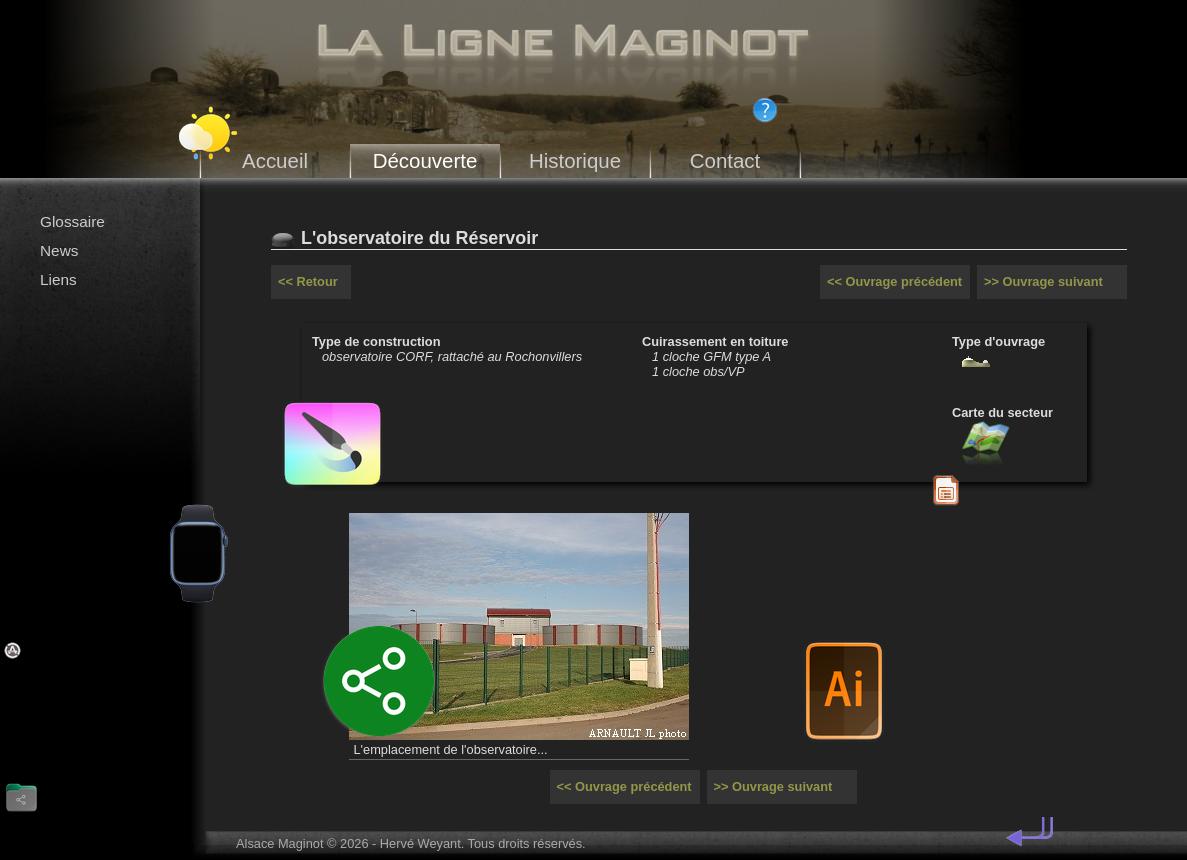 The image size is (1187, 860). What do you see at coordinates (12, 650) in the screenshot?
I see `check for system software updates` at bounding box center [12, 650].